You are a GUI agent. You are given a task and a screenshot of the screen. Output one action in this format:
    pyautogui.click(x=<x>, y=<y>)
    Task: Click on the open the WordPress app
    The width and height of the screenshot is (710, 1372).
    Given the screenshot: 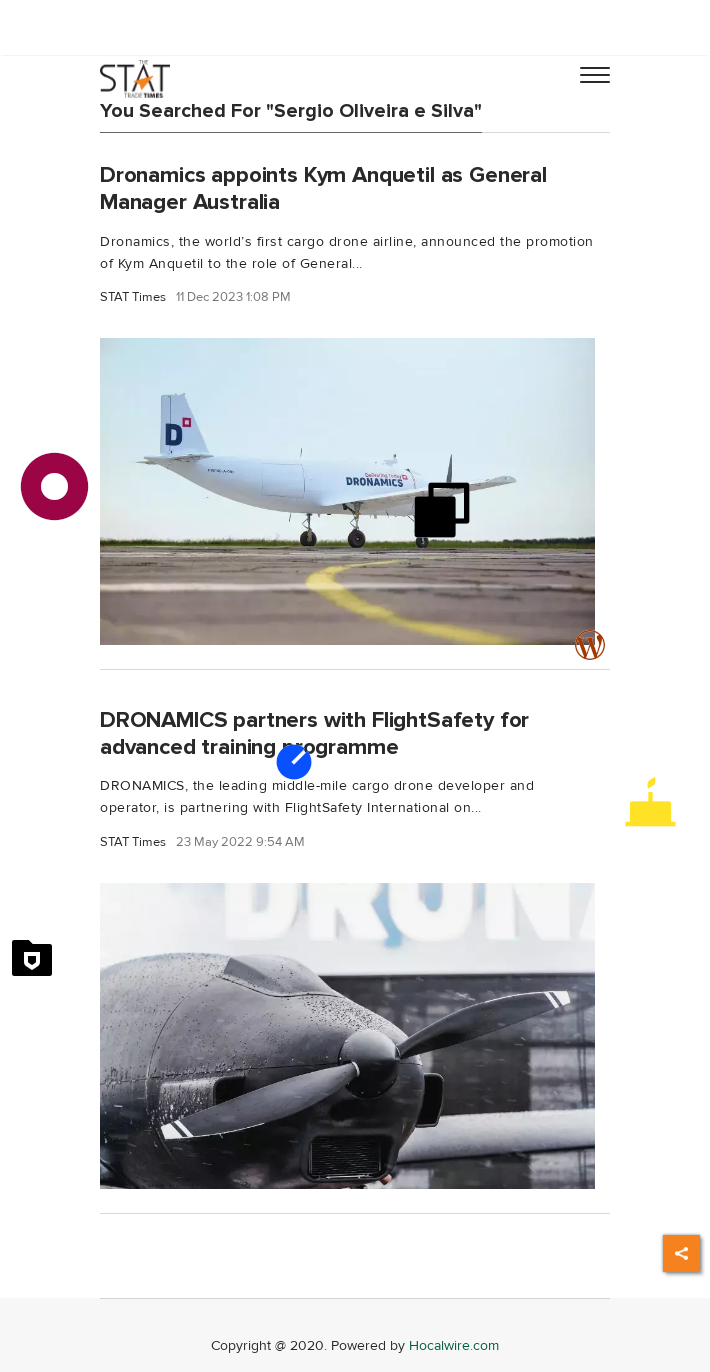 What is the action you would take?
    pyautogui.click(x=590, y=645)
    